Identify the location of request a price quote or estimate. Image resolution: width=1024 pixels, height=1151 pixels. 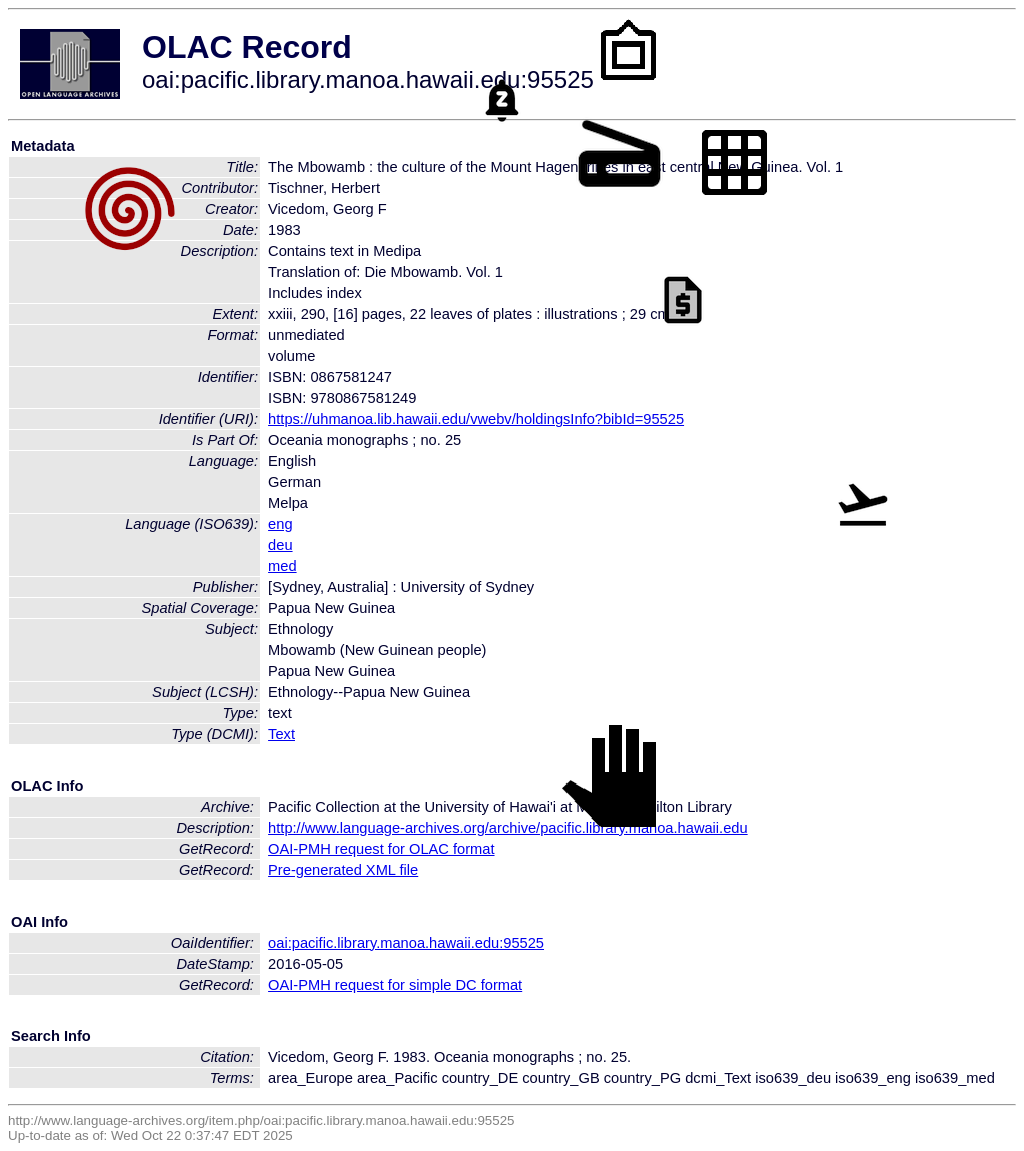
(683, 300).